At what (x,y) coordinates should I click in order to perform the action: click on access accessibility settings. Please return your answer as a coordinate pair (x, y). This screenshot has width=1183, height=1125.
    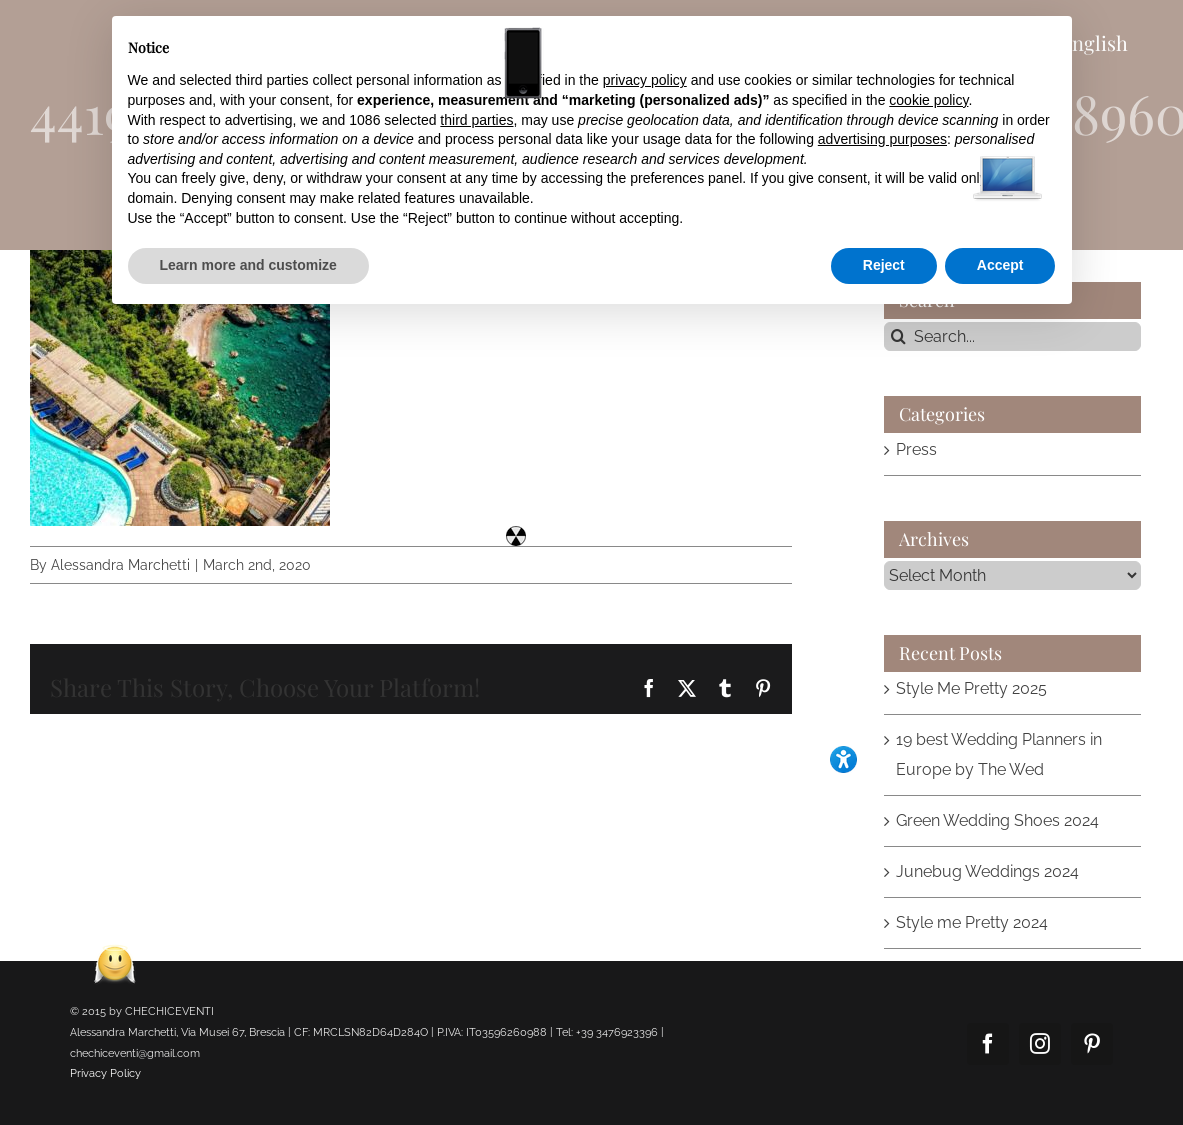
    Looking at the image, I should click on (843, 759).